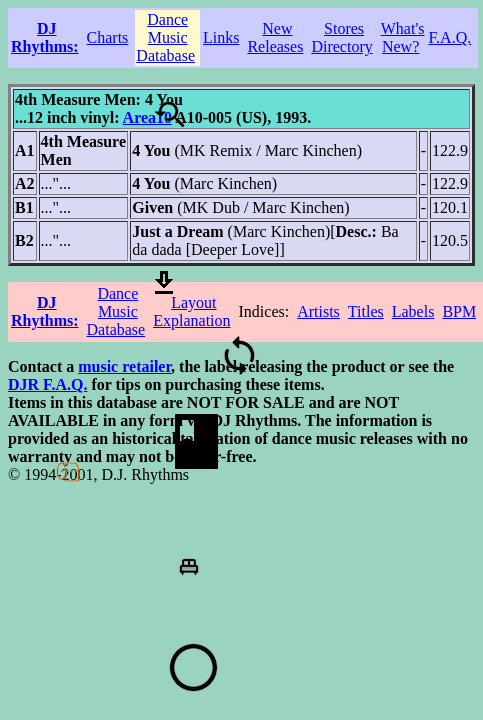 The width and height of the screenshot is (483, 720). Describe the element at coordinates (170, 115) in the screenshot. I see `redo or retry a search` at that location.